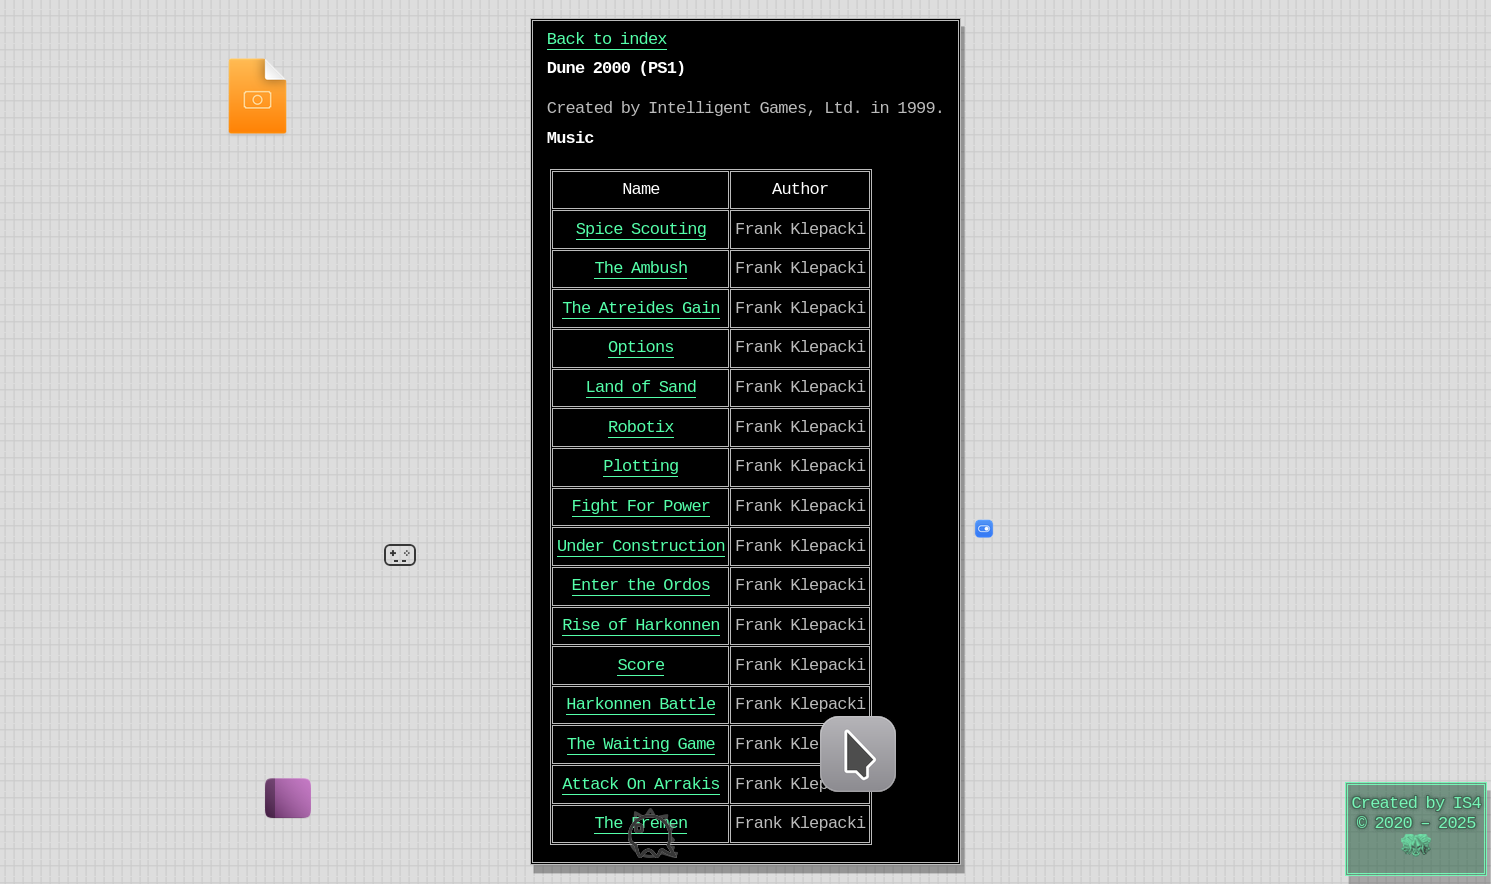 Image resolution: width=1491 pixels, height=884 pixels. What do you see at coordinates (400, 556) in the screenshot?
I see `connect a game controller` at bounding box center [400, 556].